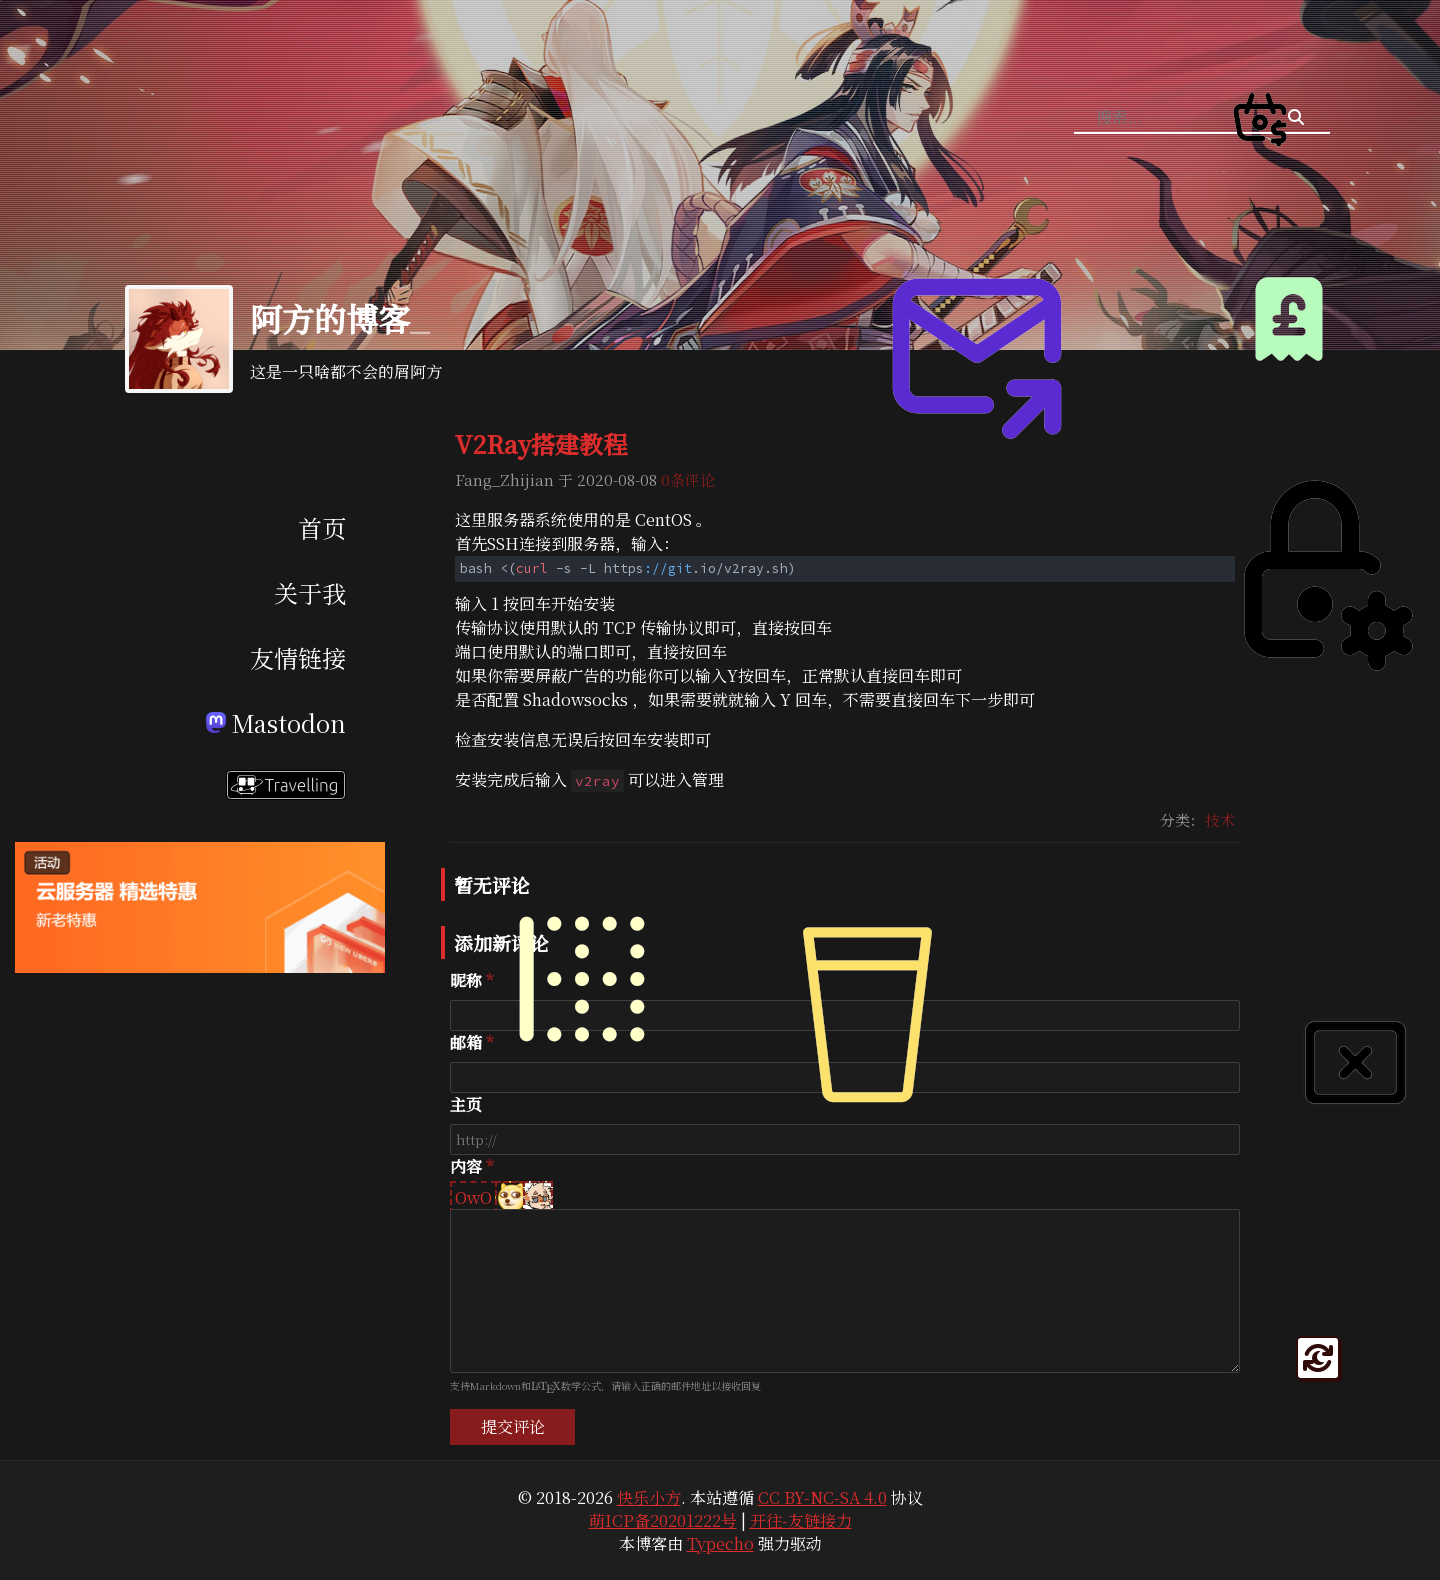 Image resolution: width=1440 pixels, height=1580 pixels. Describe the element at coordinates (977, 346) in the screenshot. I see `share this email with others` at that location.